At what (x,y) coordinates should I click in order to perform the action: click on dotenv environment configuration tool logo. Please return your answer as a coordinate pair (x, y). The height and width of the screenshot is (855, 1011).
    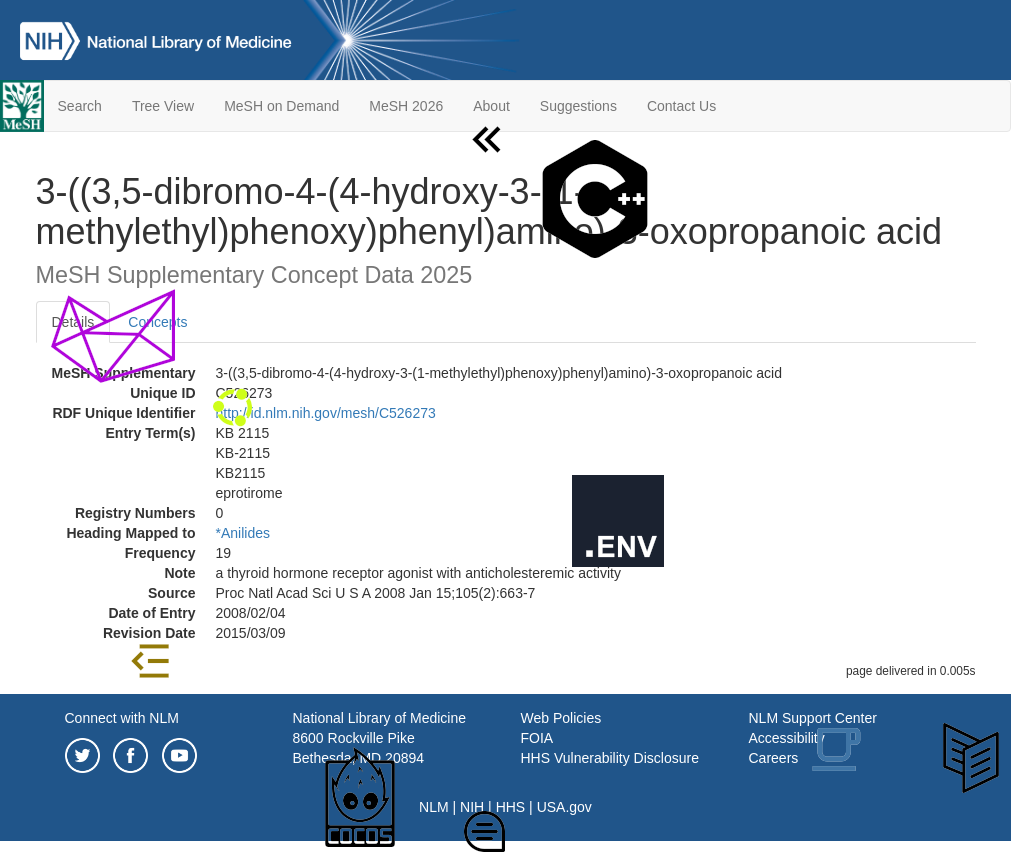
    Looking at the image, I should click on (618, 521).